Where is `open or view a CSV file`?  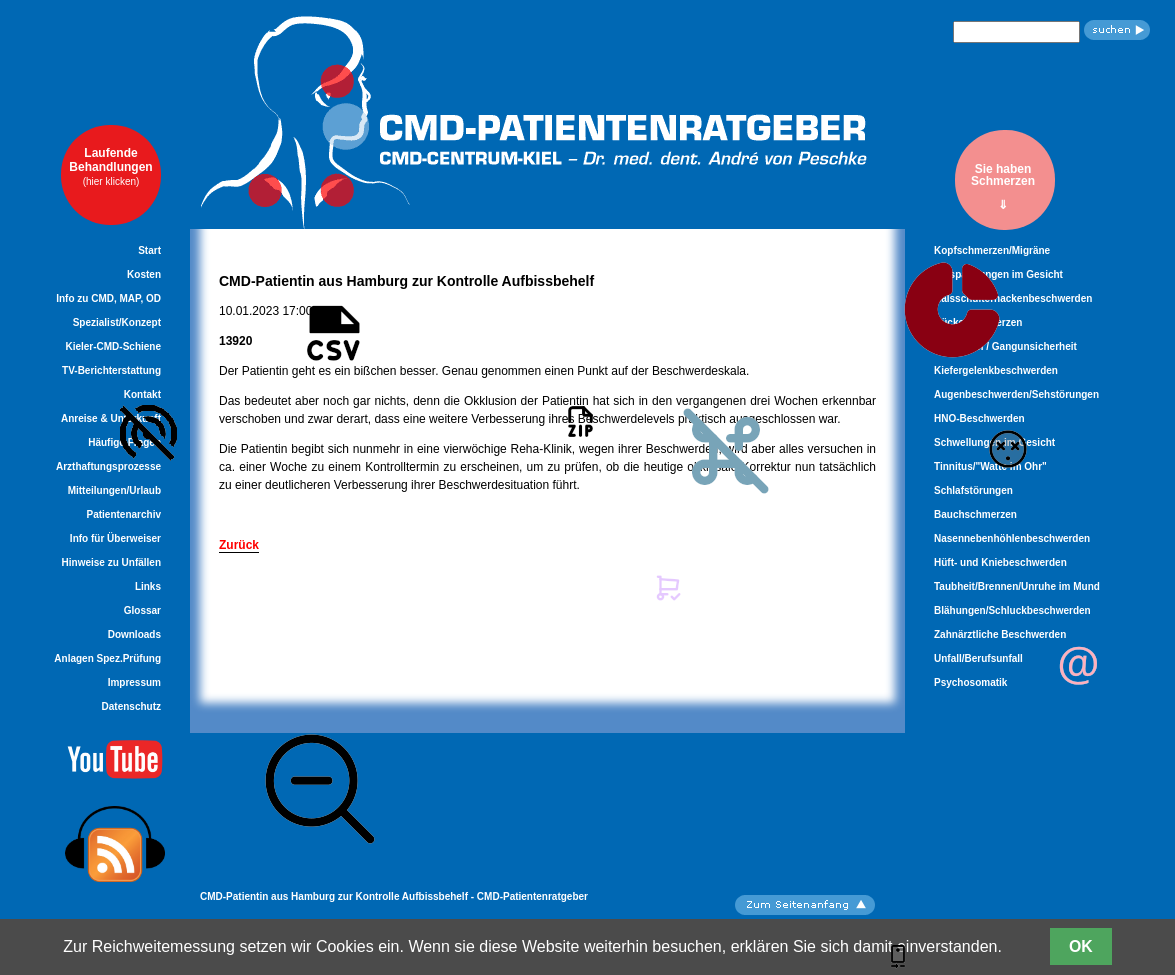 open or view a CSV file is located at coordinates (334, 335).